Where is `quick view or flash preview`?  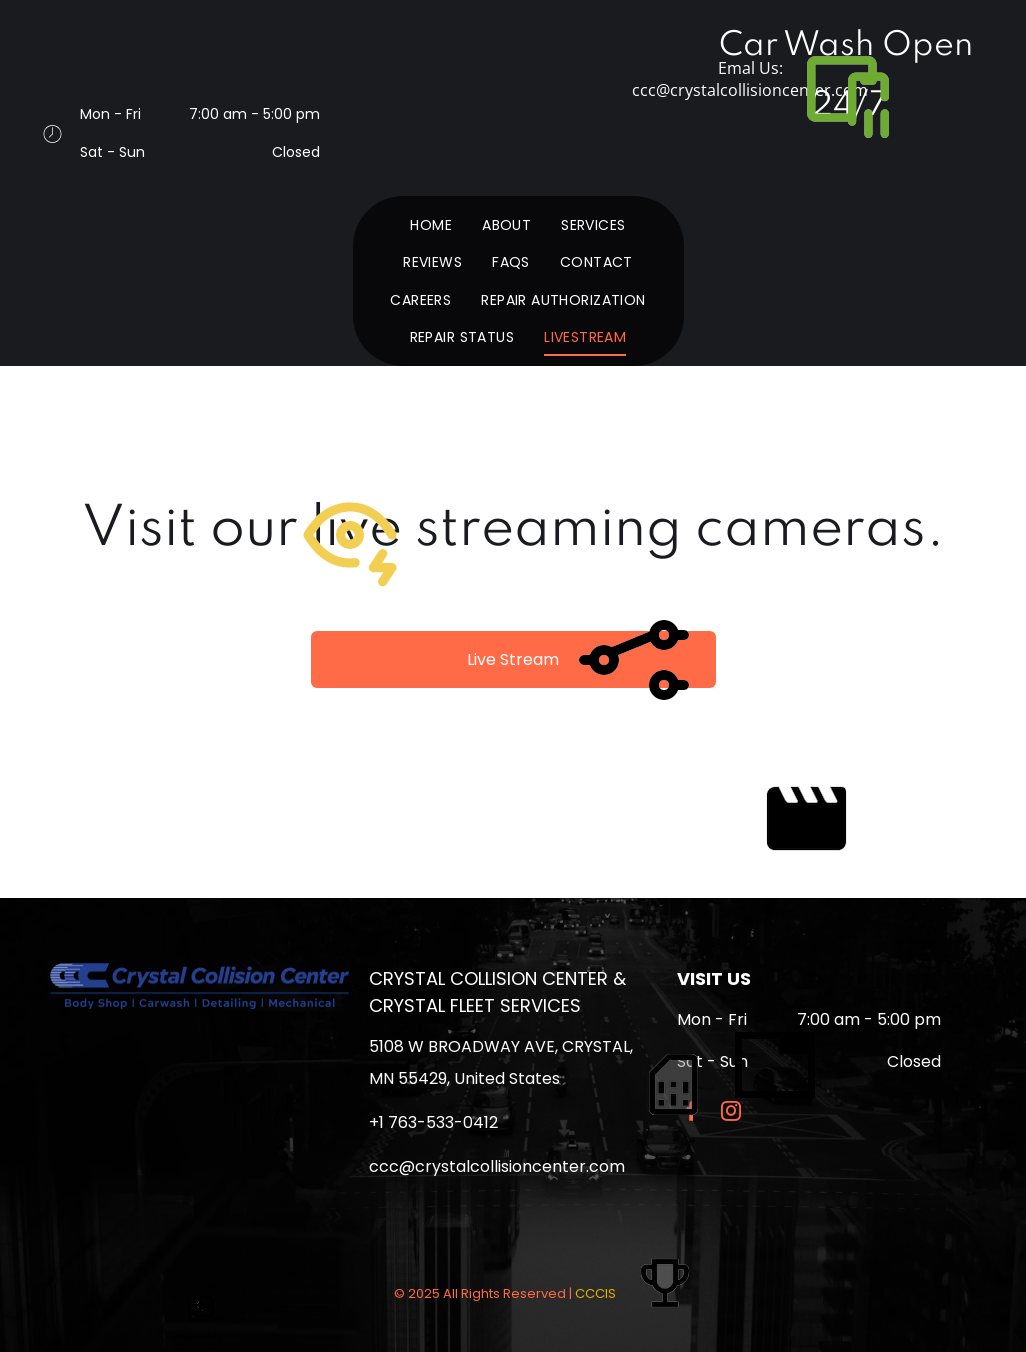
quick view or flash preview is located at coordinates (350, 535).